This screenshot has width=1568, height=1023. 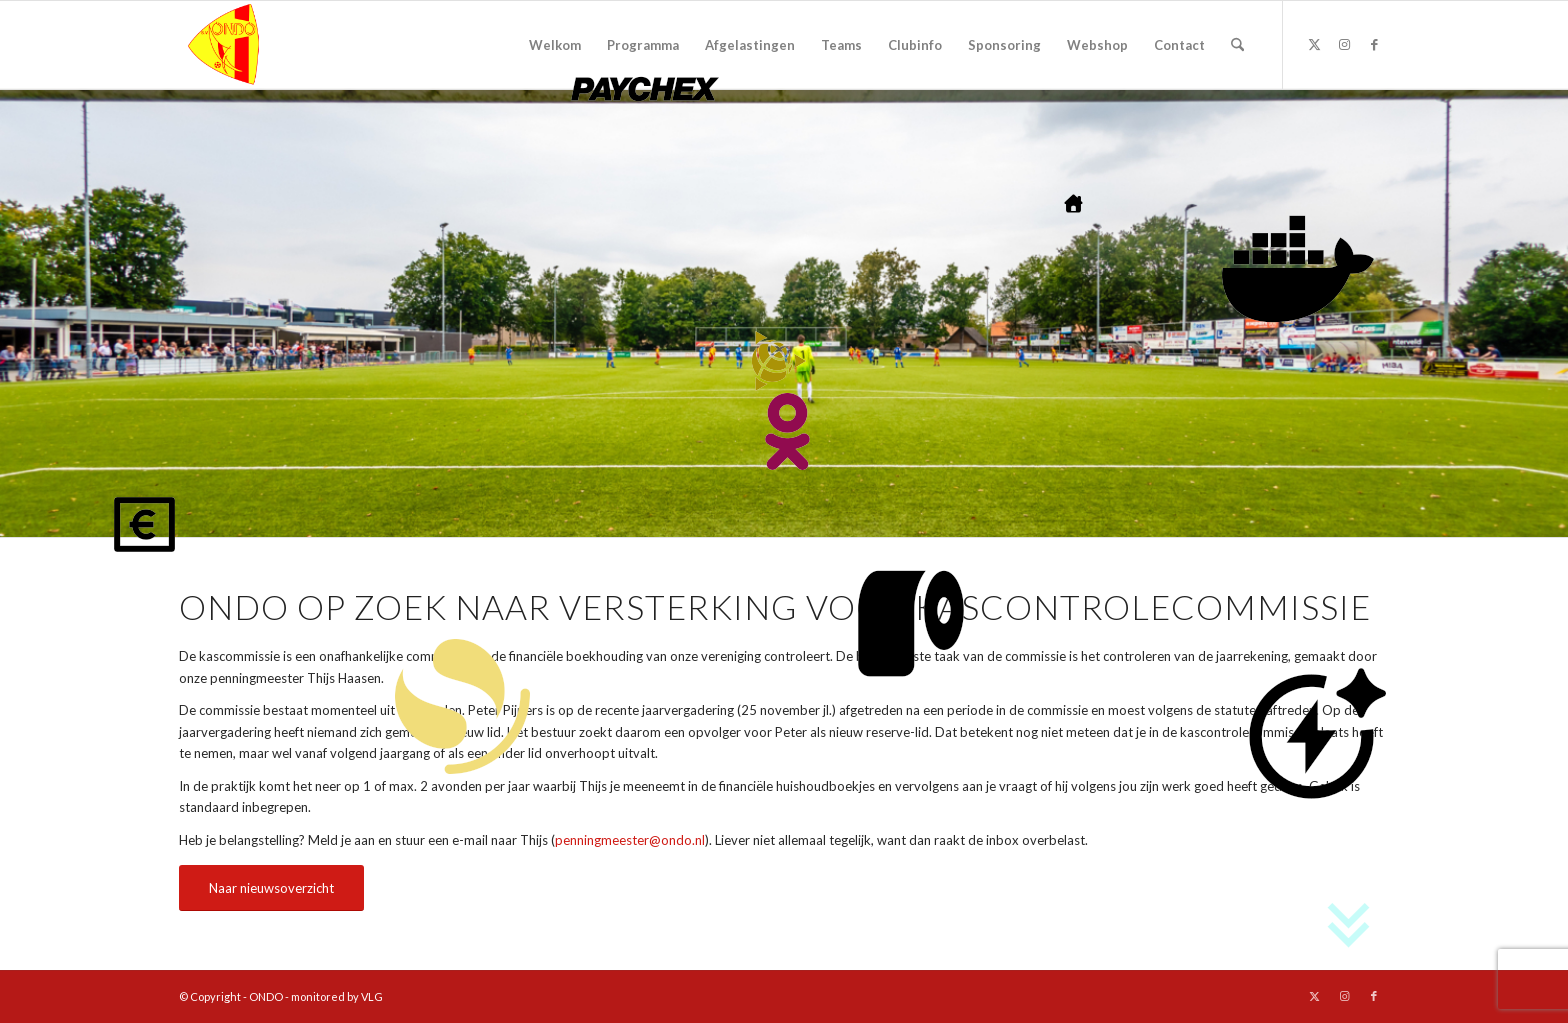 What do you see at coordinates (779, 361) in the screenshot?
I see `trimble company logo` at bounding box center [779, 361].